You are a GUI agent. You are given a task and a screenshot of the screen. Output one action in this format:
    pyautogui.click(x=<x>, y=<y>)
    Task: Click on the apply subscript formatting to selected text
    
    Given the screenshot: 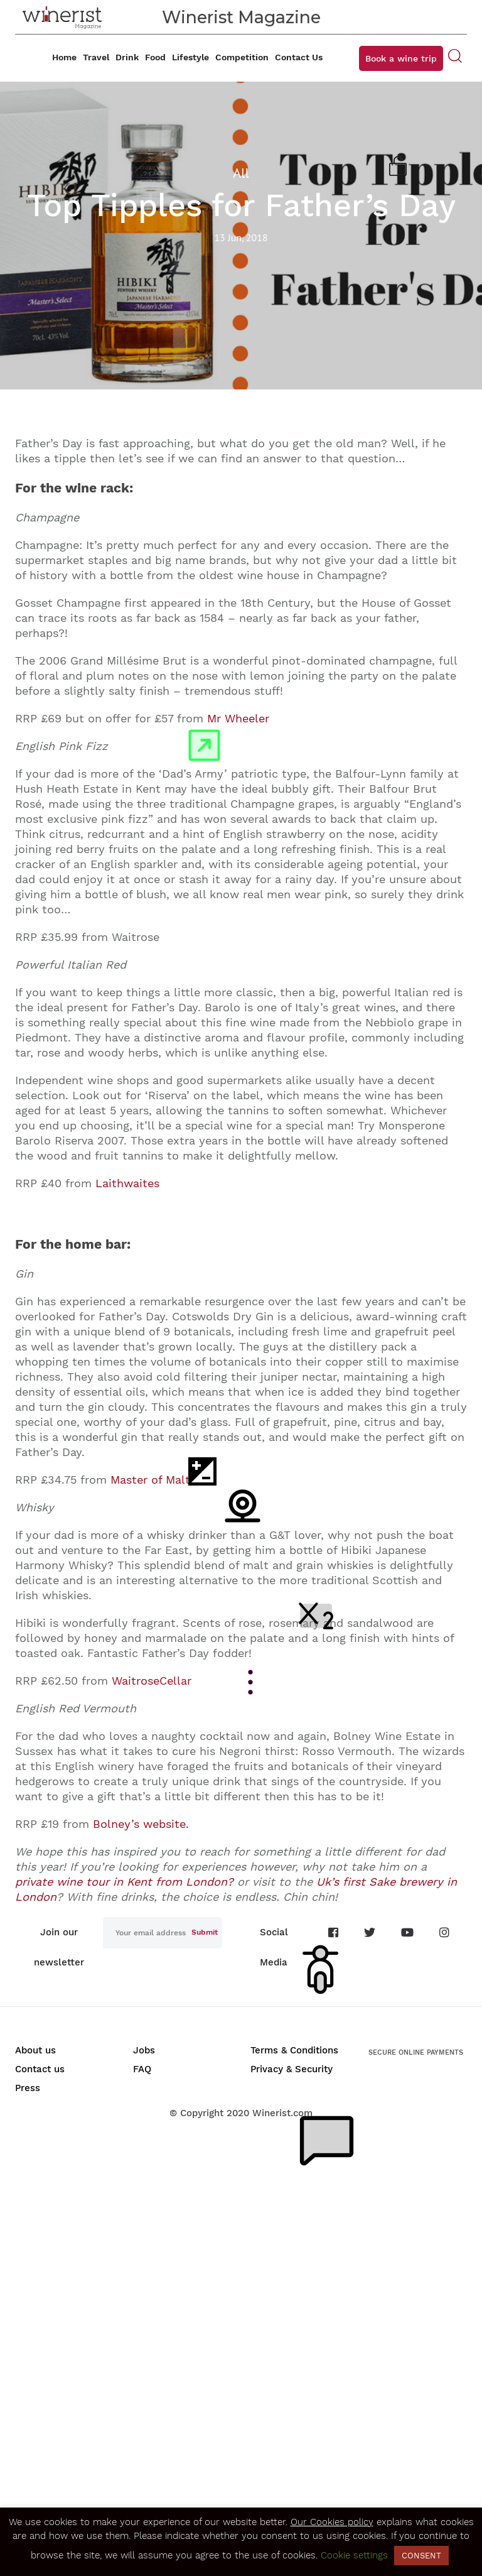 What is the action you would take?
    pyautogui.click(x=314, y=1615)
    